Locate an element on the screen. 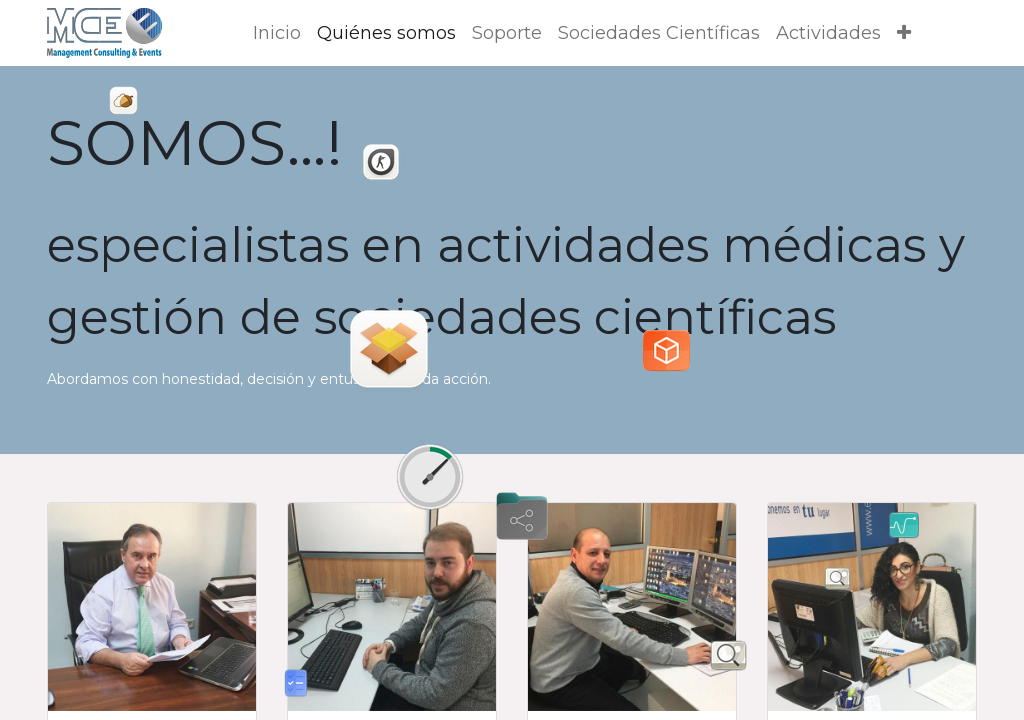  open gdebi package installer is located at coordinates (389, 349).